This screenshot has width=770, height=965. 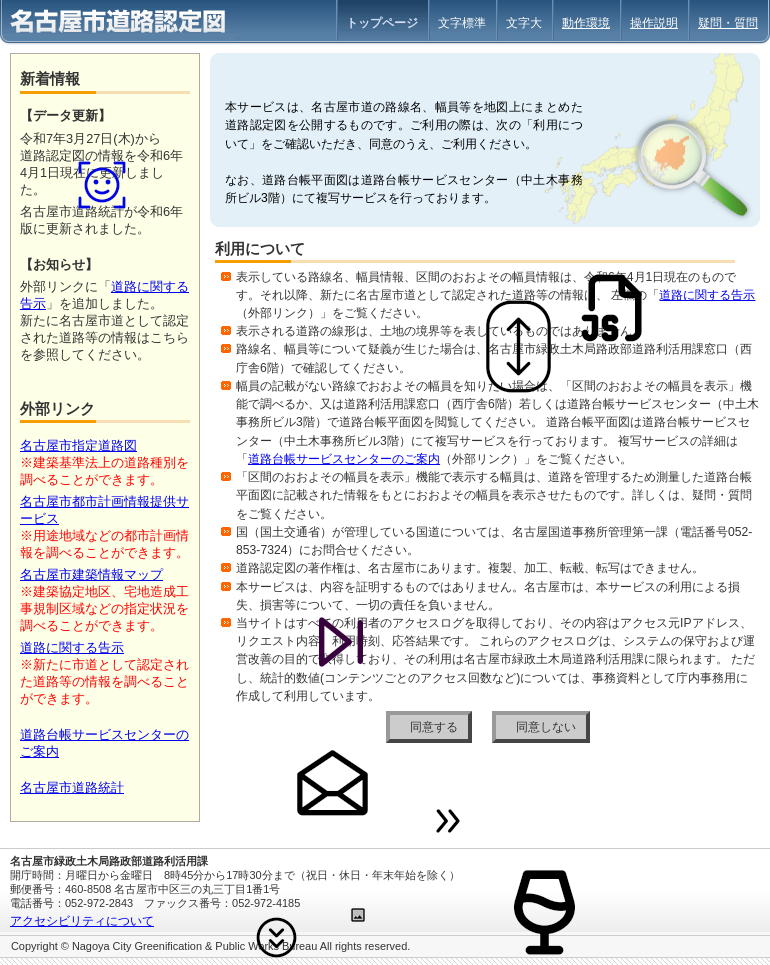 I want to click on view an opened email or message, so click(x=332, y=785).